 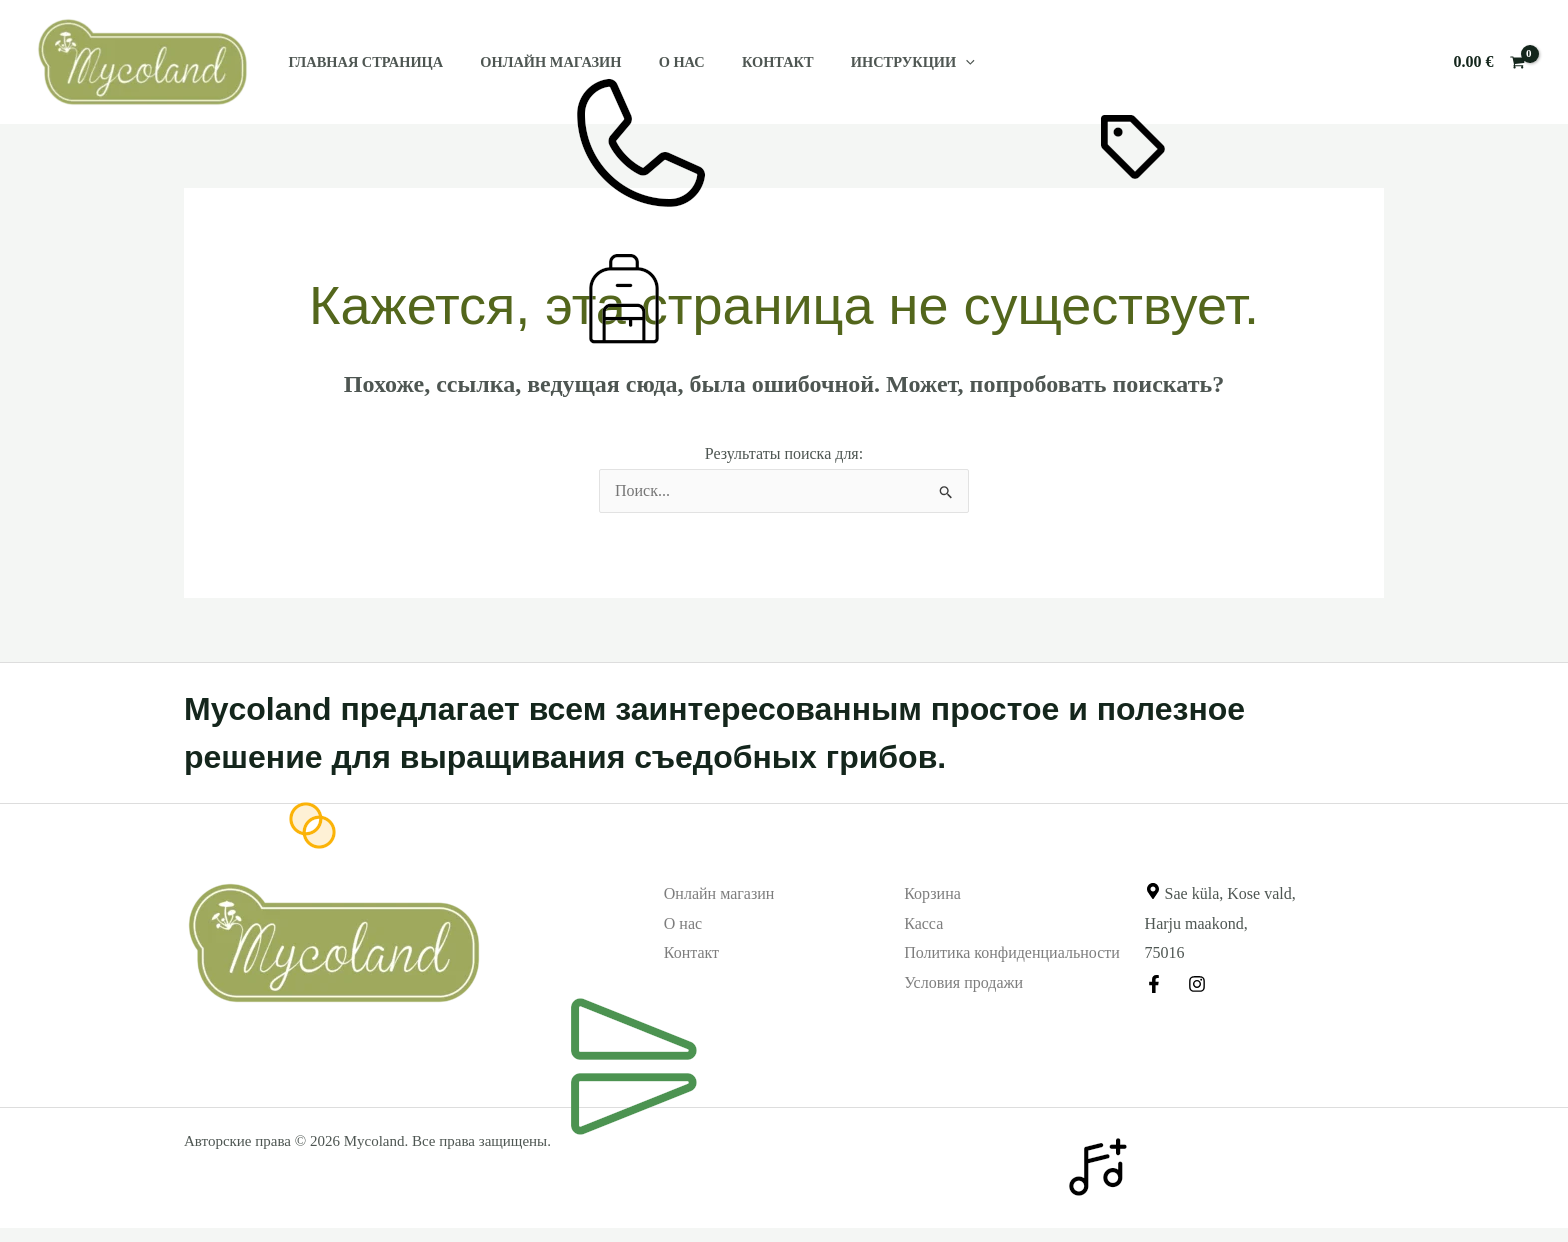 I want to click on add a tag or label to an item, so click(x=1129, y=143).